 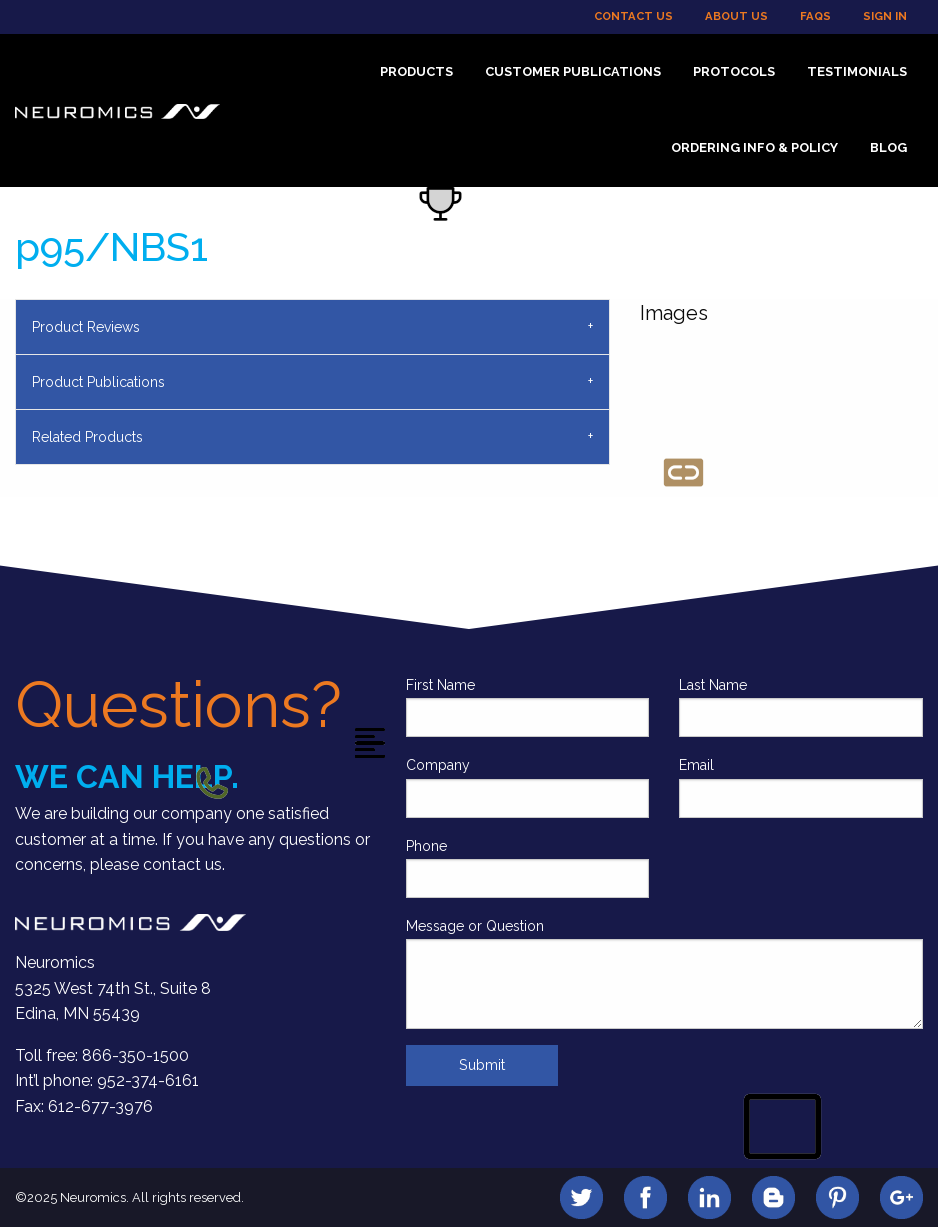 What do you see at coordinates (782, 1126) in the screenshot?
I see `represents a container or frame element` at bounding box center [782, 1126].